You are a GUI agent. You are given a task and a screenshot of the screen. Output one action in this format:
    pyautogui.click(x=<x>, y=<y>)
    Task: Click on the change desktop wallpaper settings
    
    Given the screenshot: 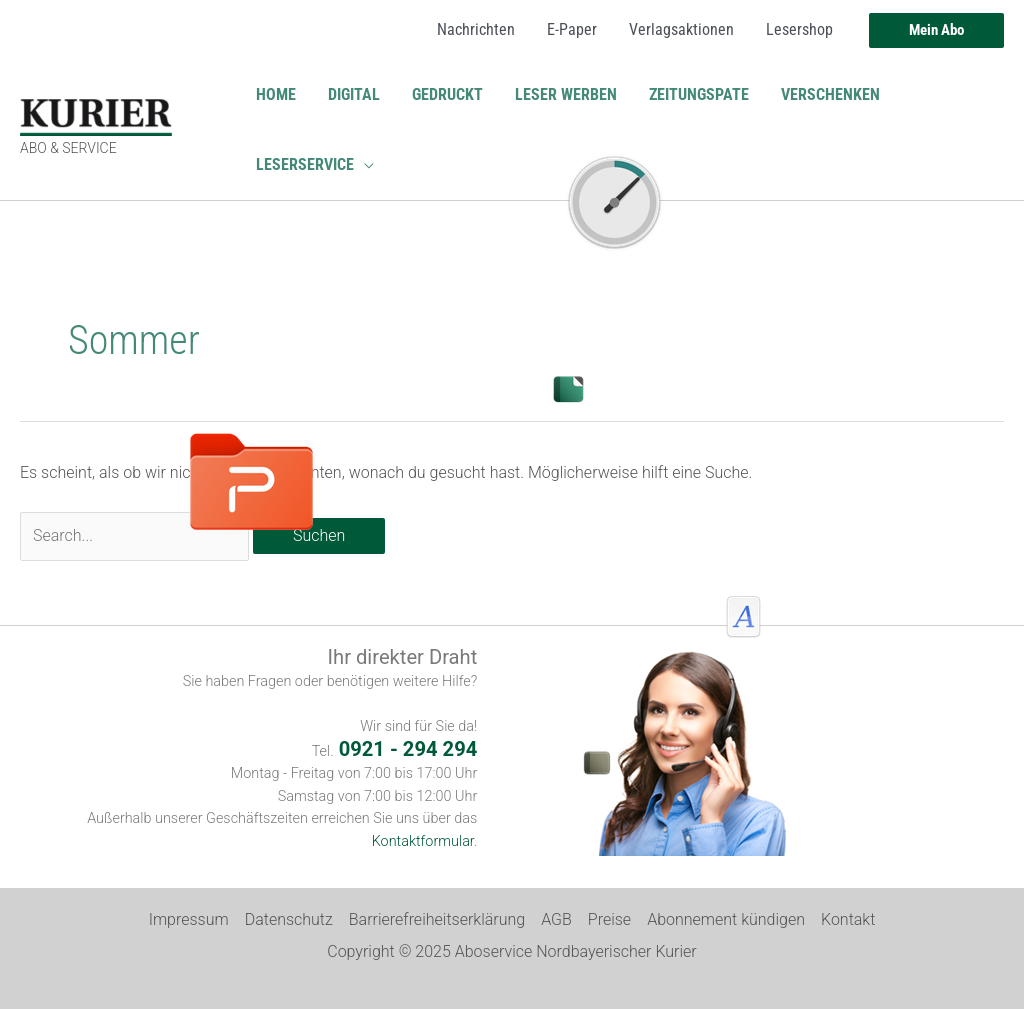 What is the action you would take?
    pyautogui.click(x=568, y=388)
    